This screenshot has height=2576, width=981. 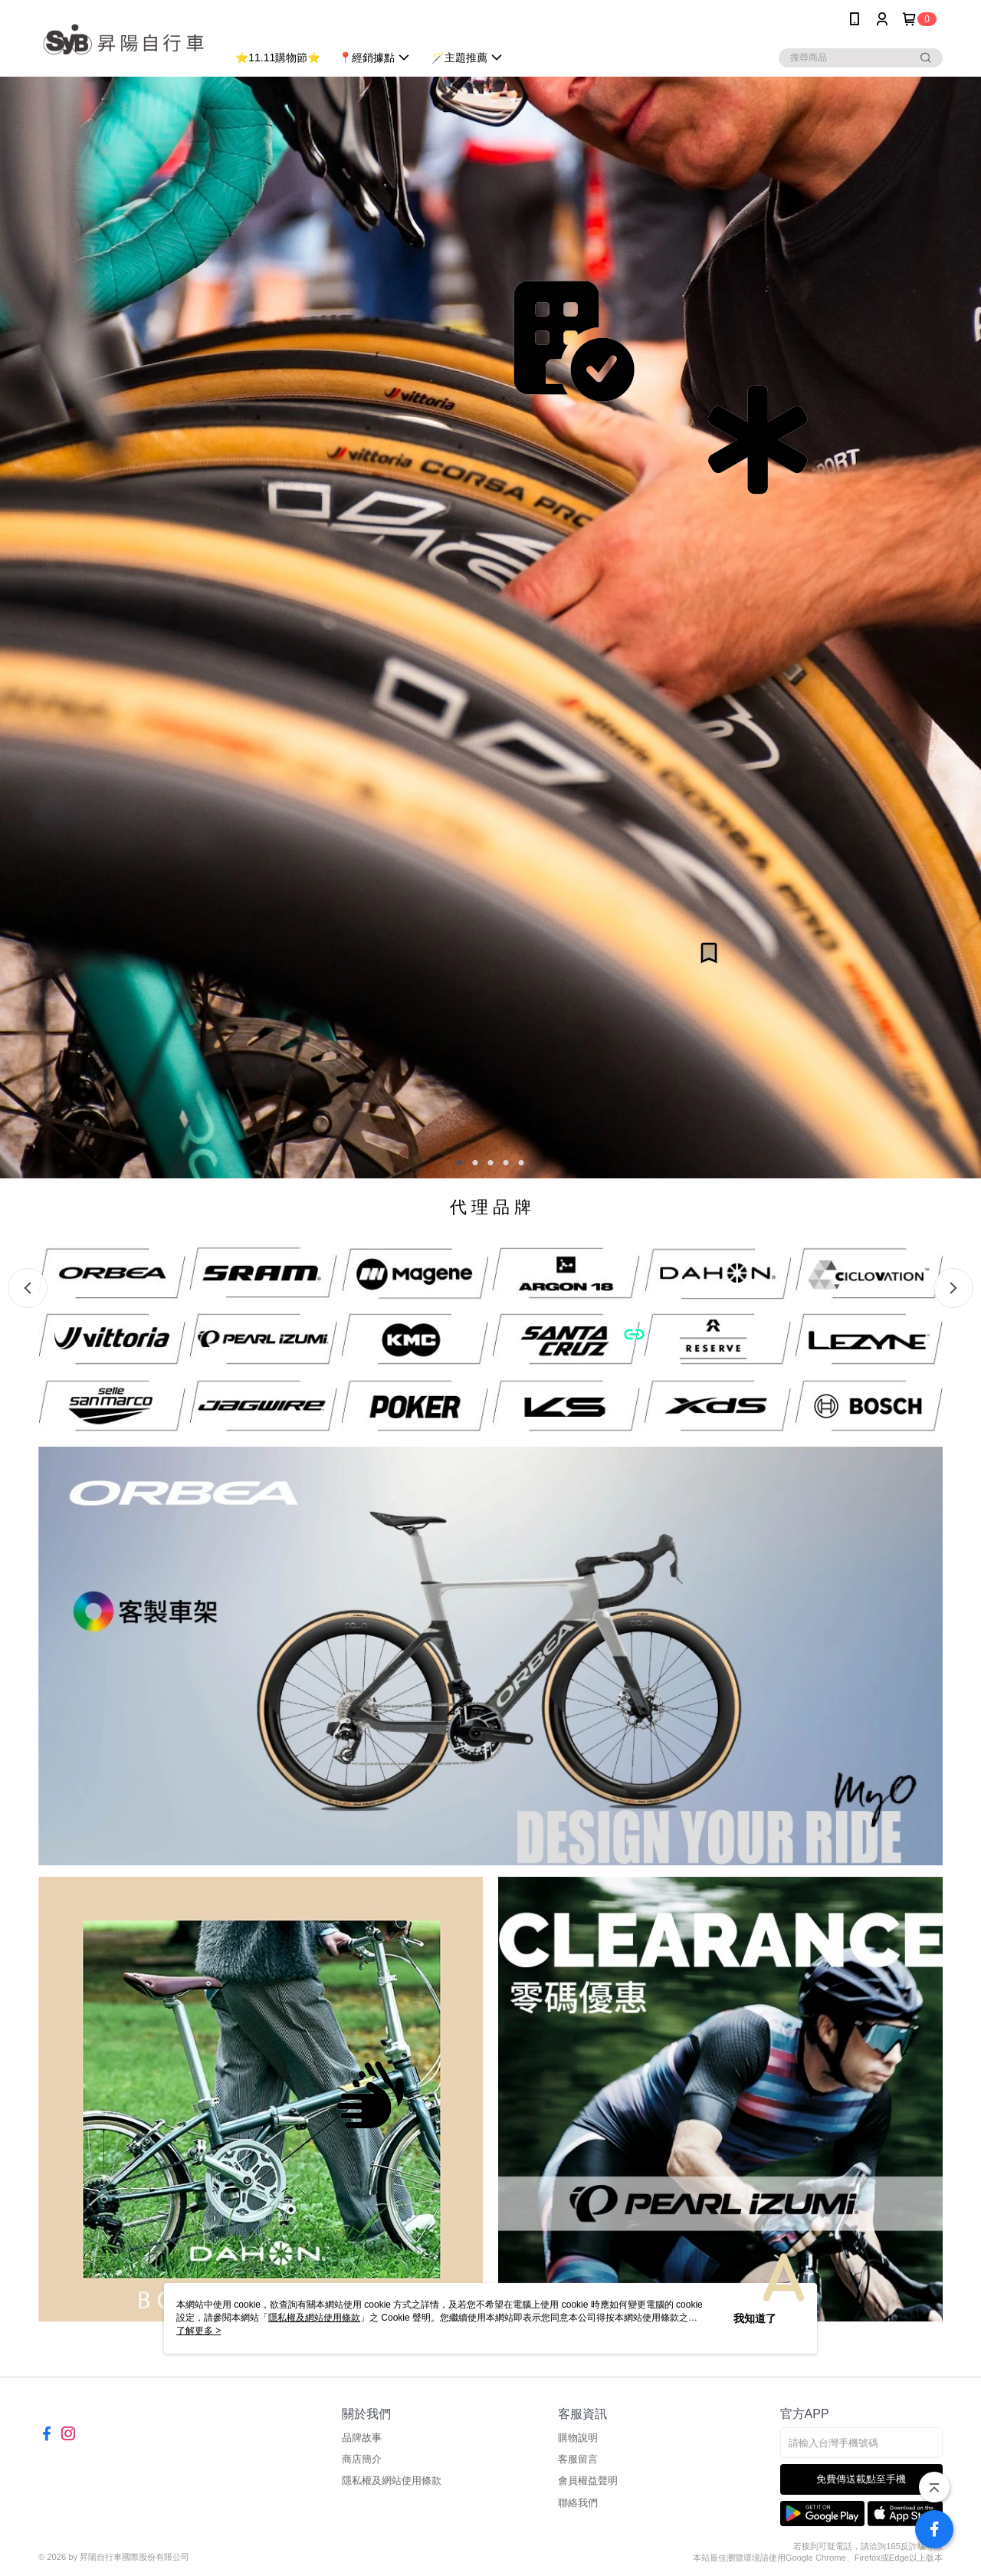 What do you see at coordinates (783, 2277) in the screenshot?
I see `indicates text formatting or font options` at bounding box center [783, 2277].